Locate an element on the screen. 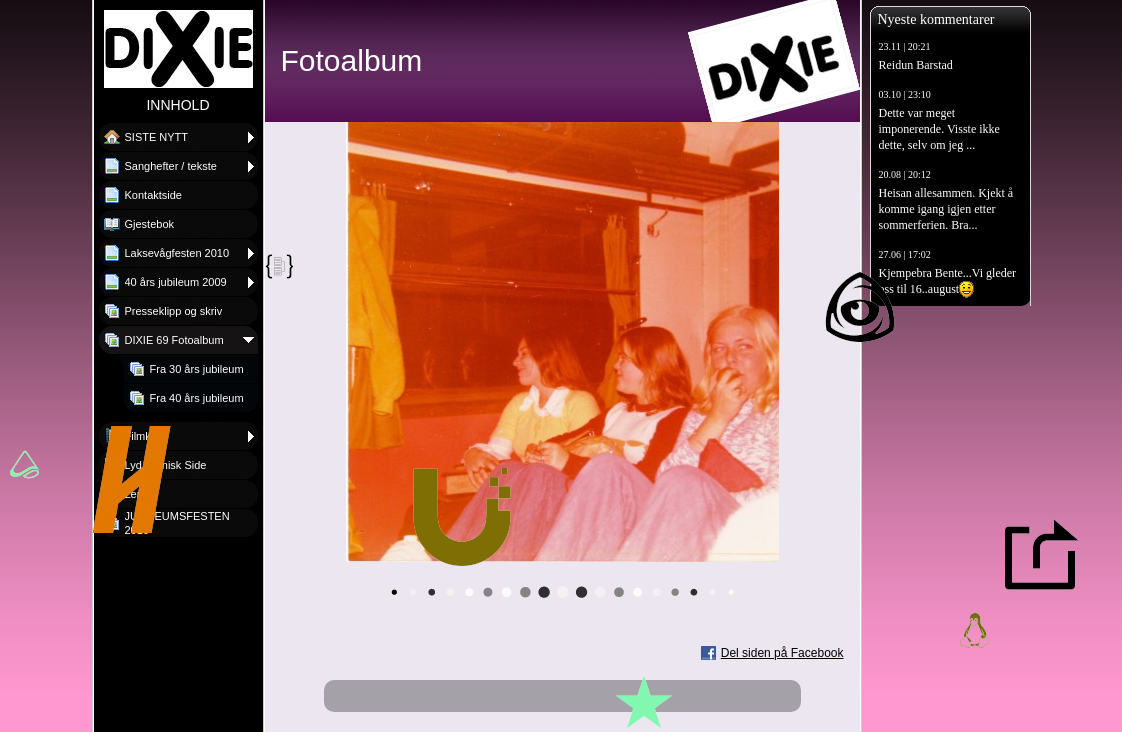 This screenshot has width=1122, height=732. handshake app or platform logo is located at coordinates (131, 479).